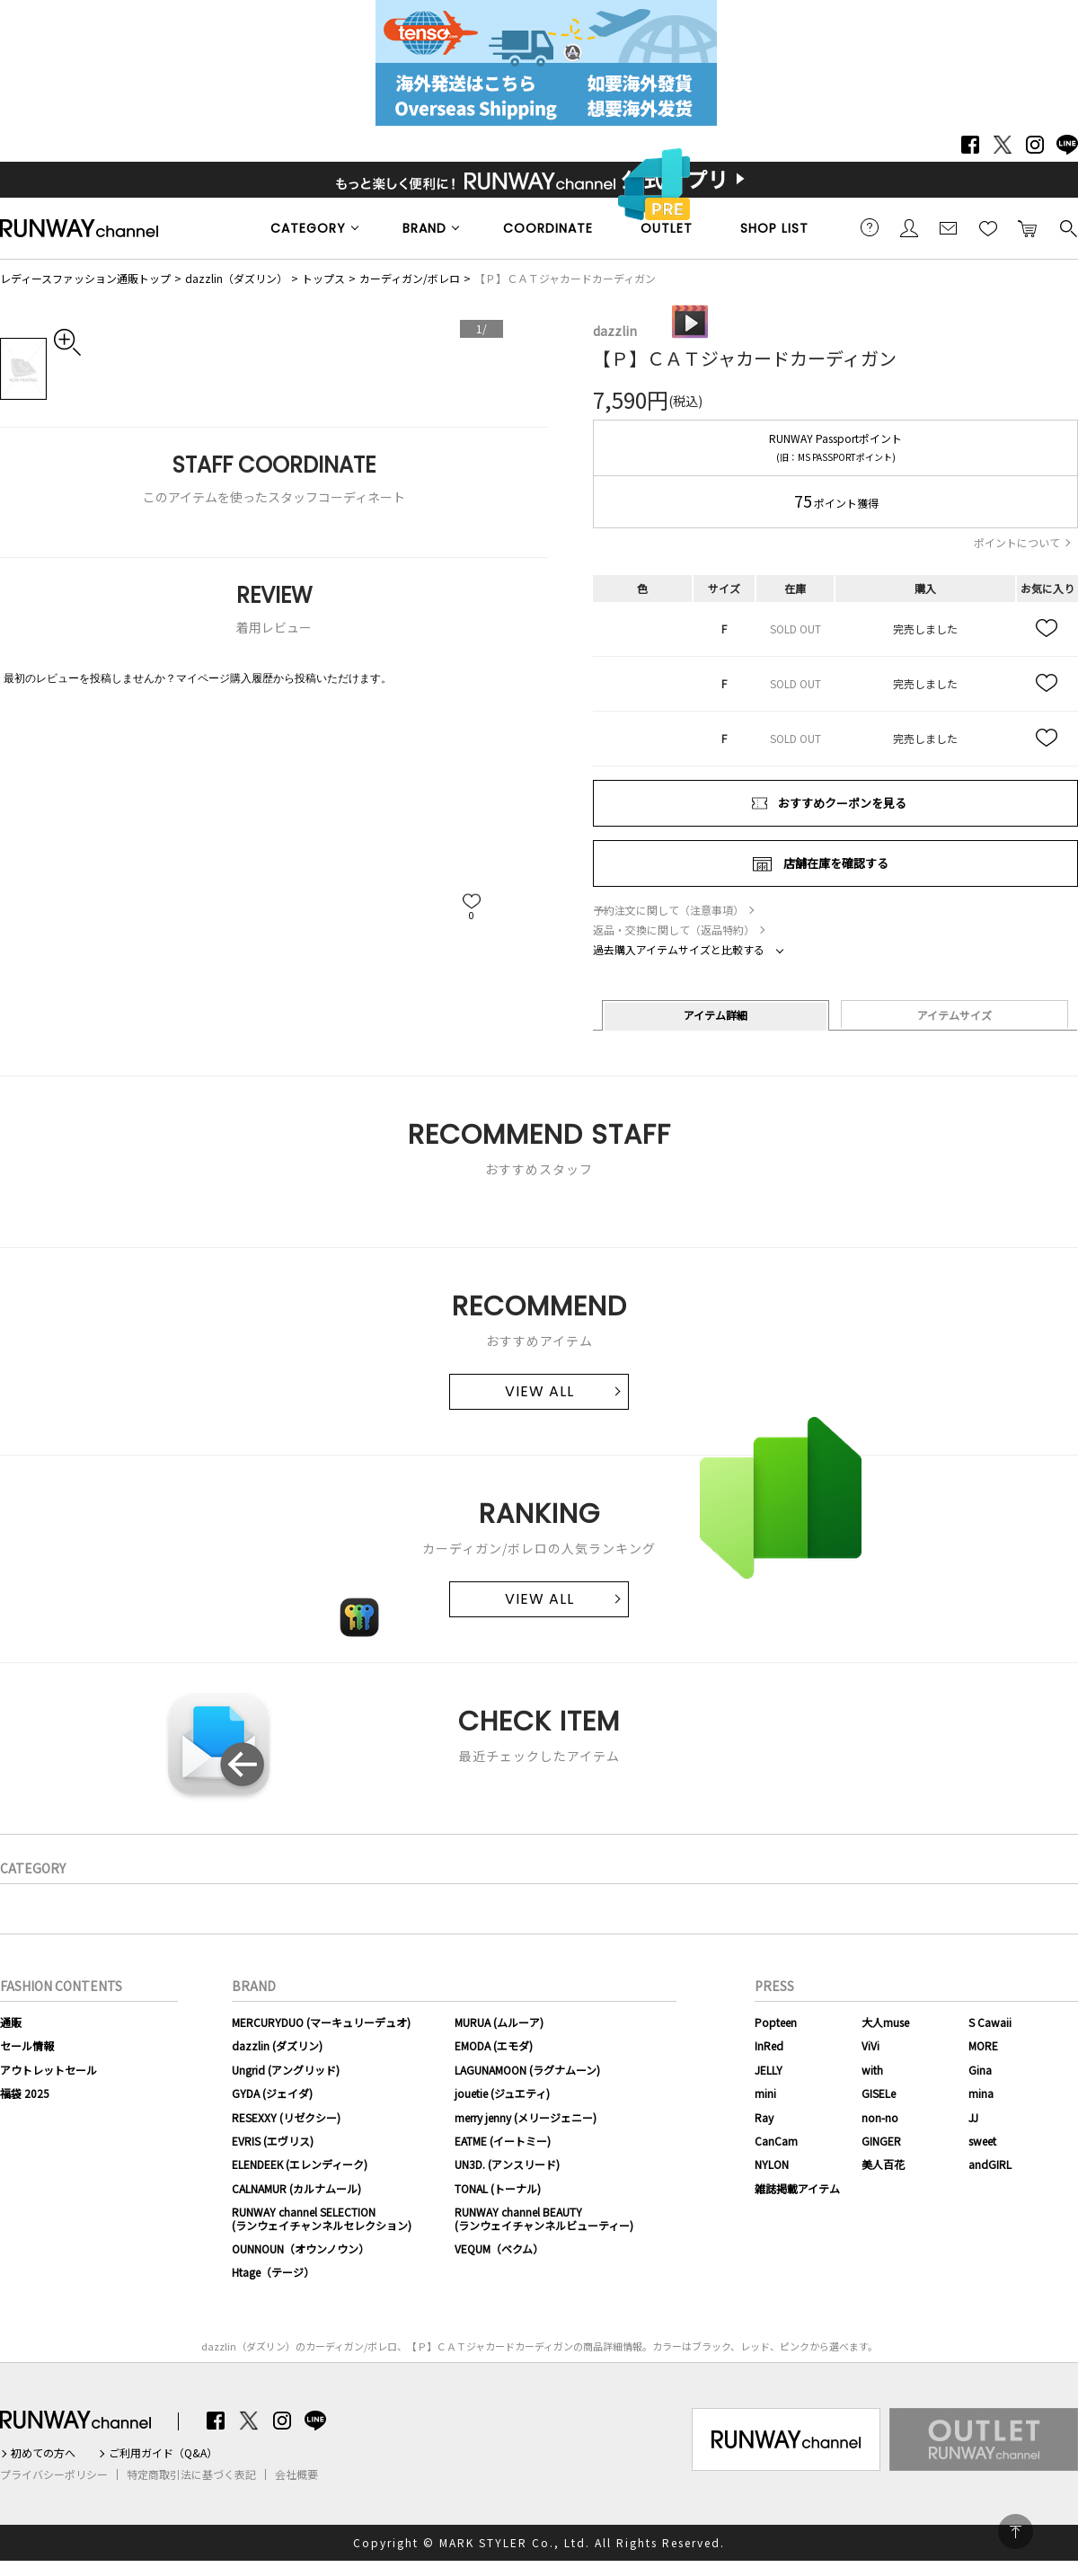  Describe the element at coordinates (572, 52) in the screenshot. I see `check for available software updates` at that location.